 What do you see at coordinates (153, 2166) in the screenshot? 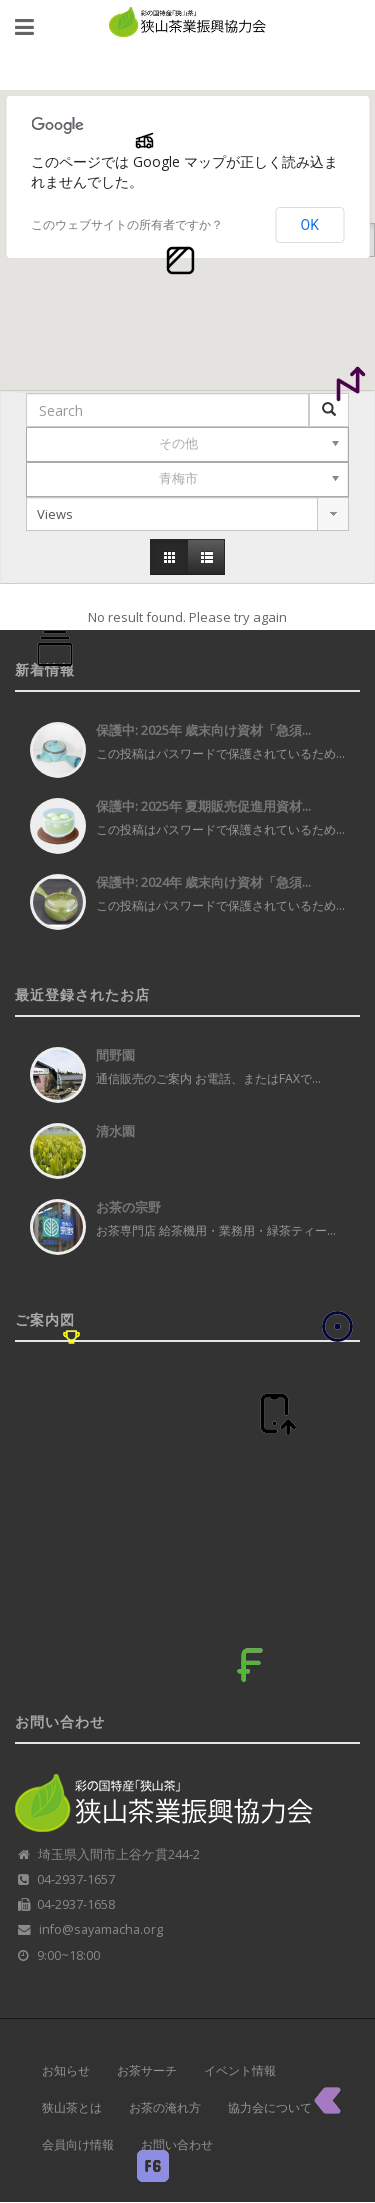
I see `press F6 function key` at bounding box center [153, 2166].